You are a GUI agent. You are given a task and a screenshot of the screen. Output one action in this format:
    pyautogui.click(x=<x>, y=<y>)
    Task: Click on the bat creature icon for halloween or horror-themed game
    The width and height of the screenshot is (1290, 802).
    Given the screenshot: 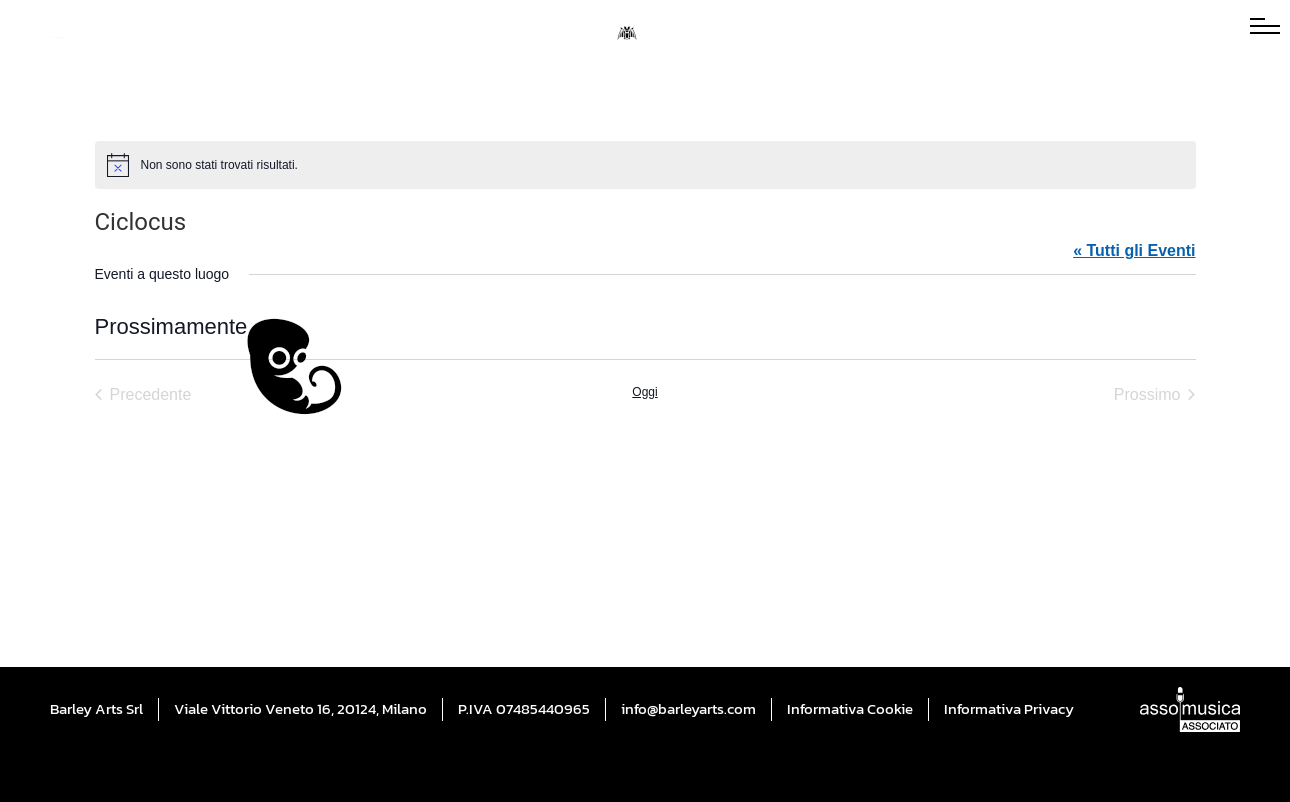 What is the action you would take?
    pyautogui.click(x=627, y=33)
    